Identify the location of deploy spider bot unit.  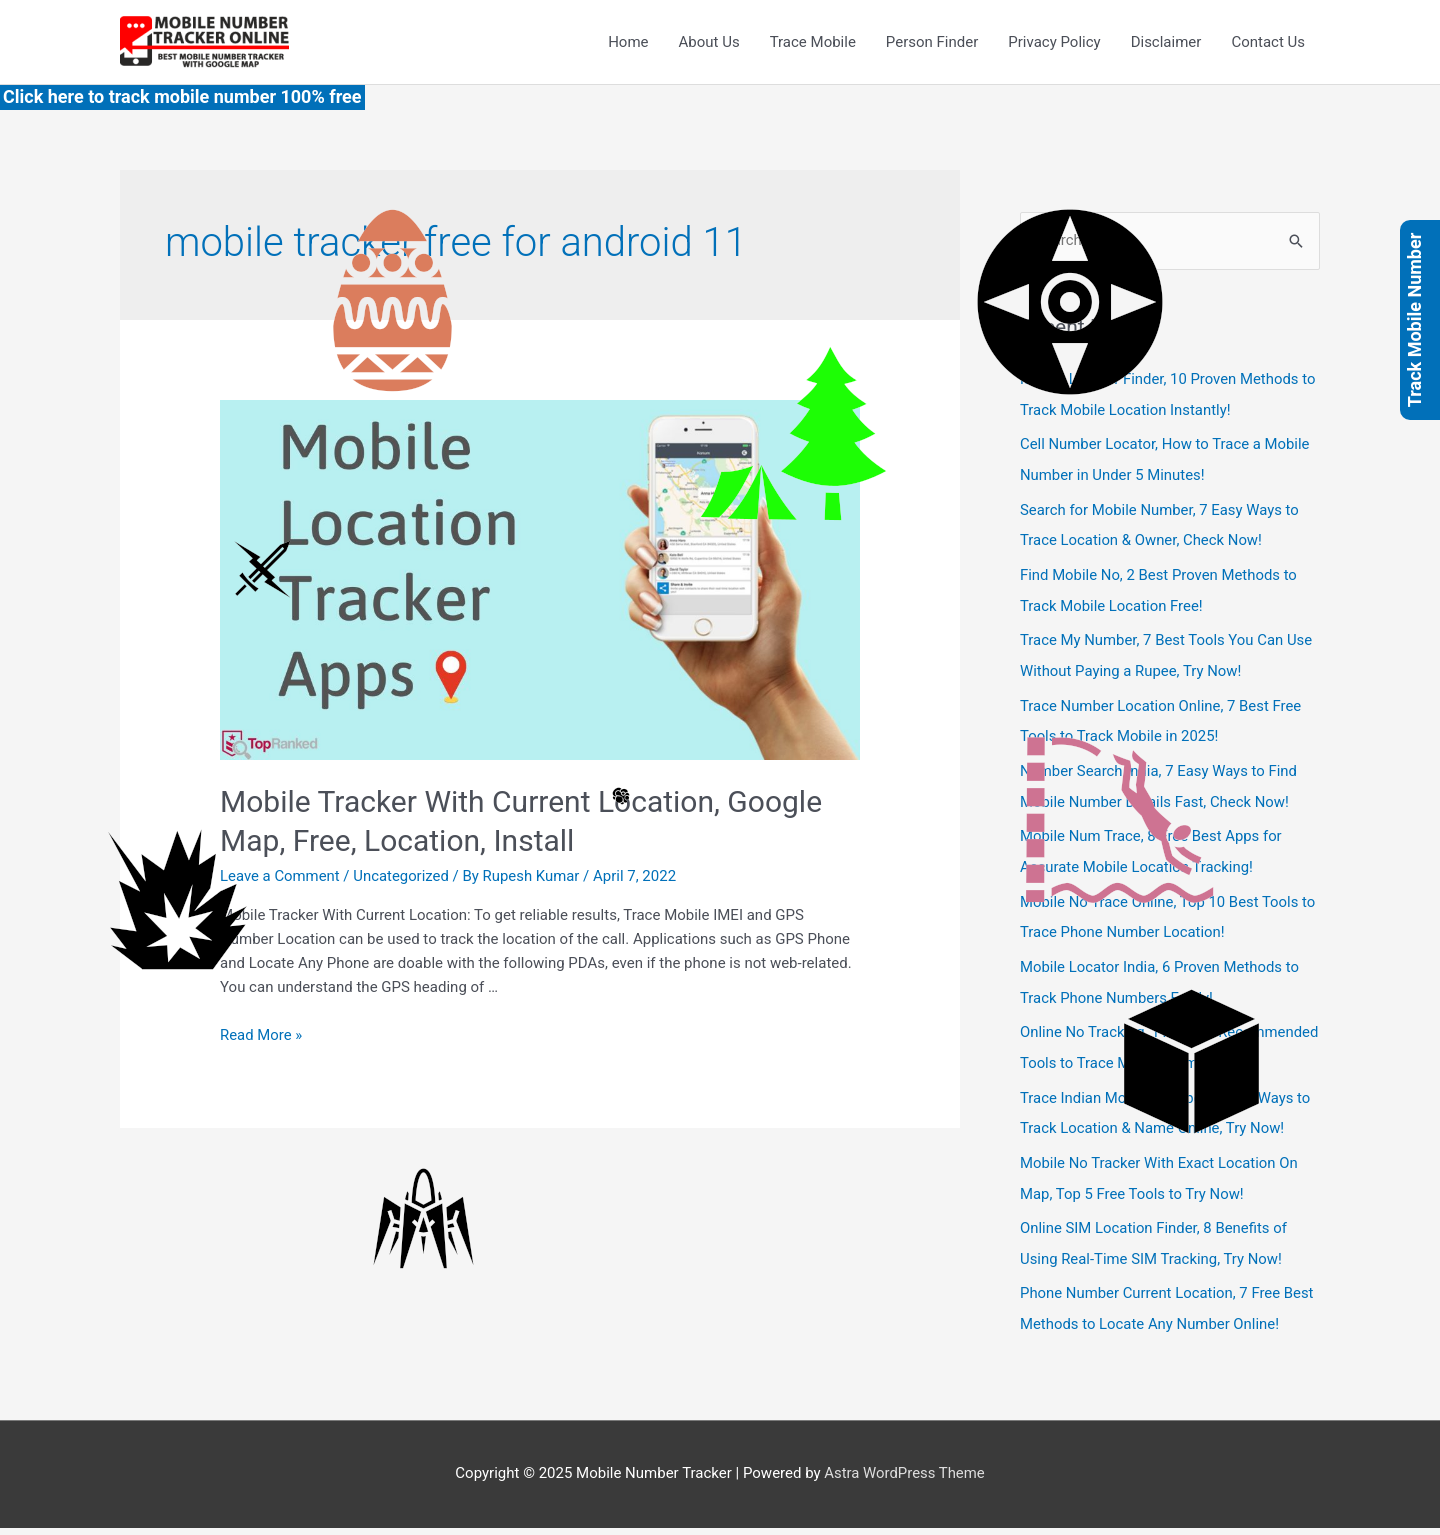
(423, 1217).